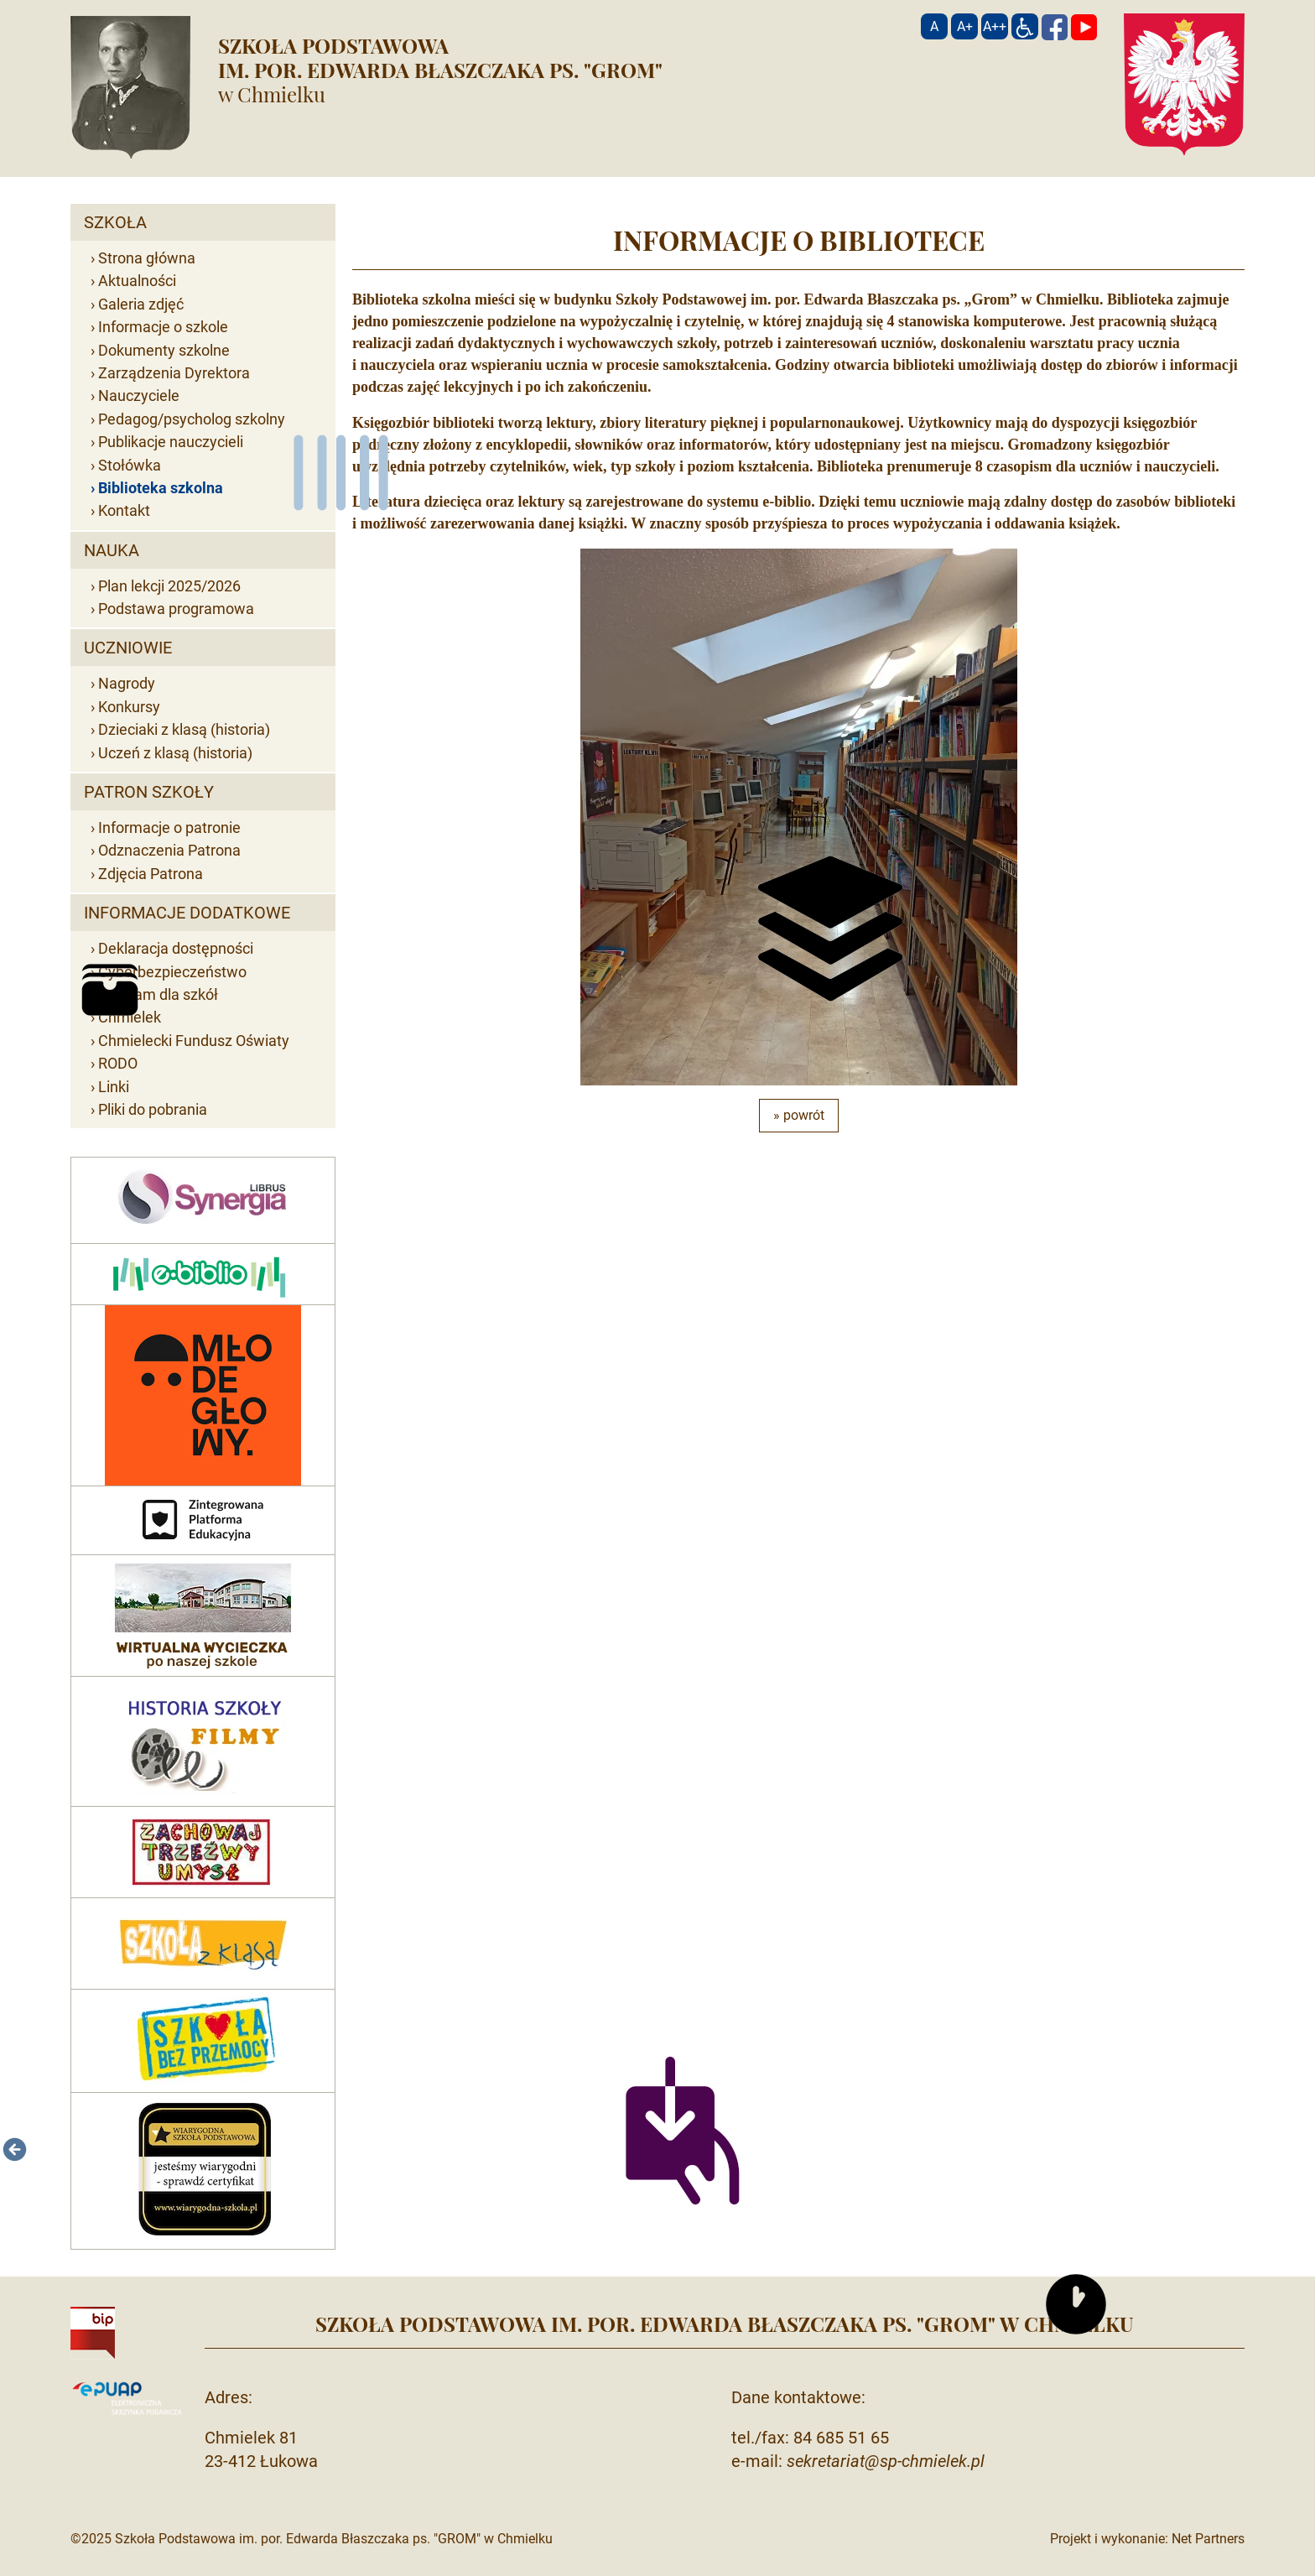  What do you see at coordinates (340, 472) in the screenshot?
I see `scan a barcode` at bounding box center [340, 472].